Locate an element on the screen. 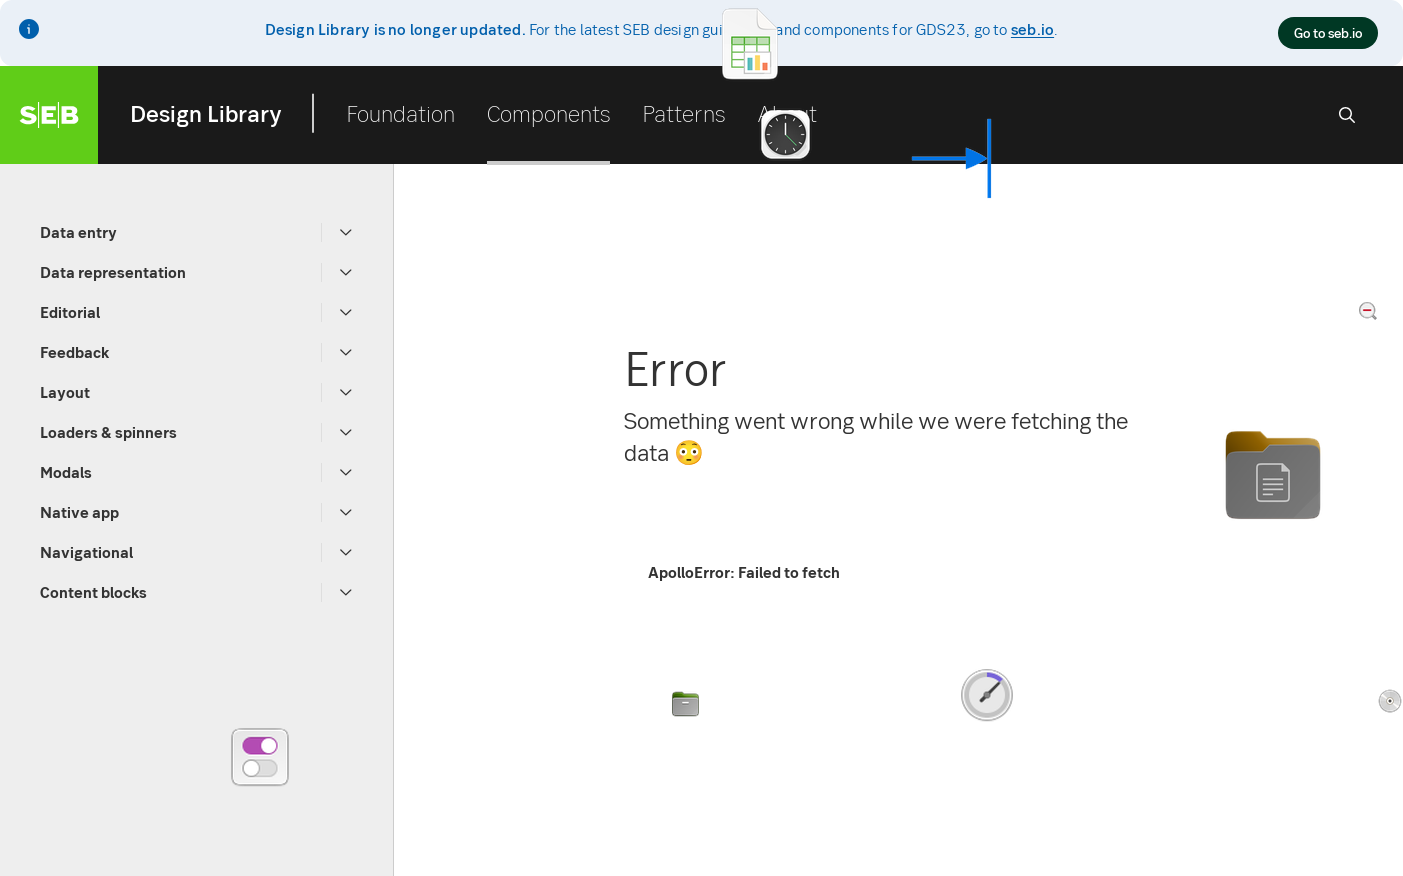 Image resolution: width=1403 pixels, height=876 pixels. open system settings or preferences is located at coordinates (260, 757).